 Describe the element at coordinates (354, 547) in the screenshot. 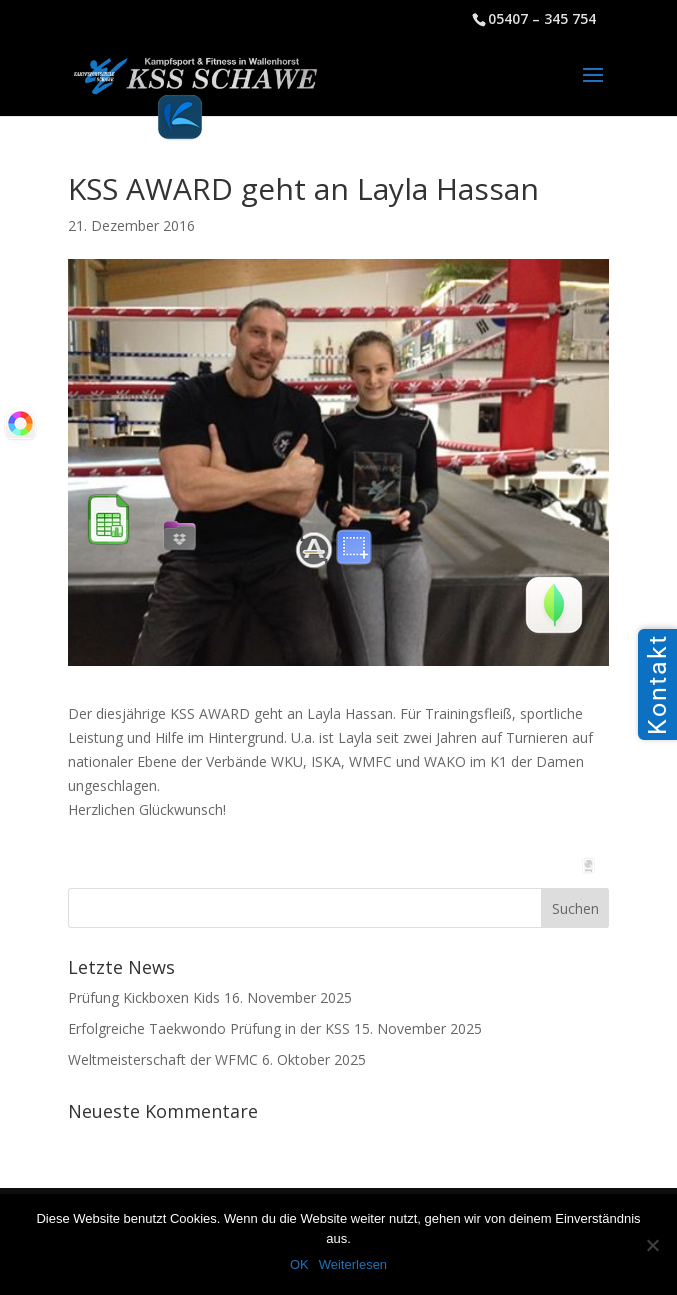

I see `take a screenshot` at that location.